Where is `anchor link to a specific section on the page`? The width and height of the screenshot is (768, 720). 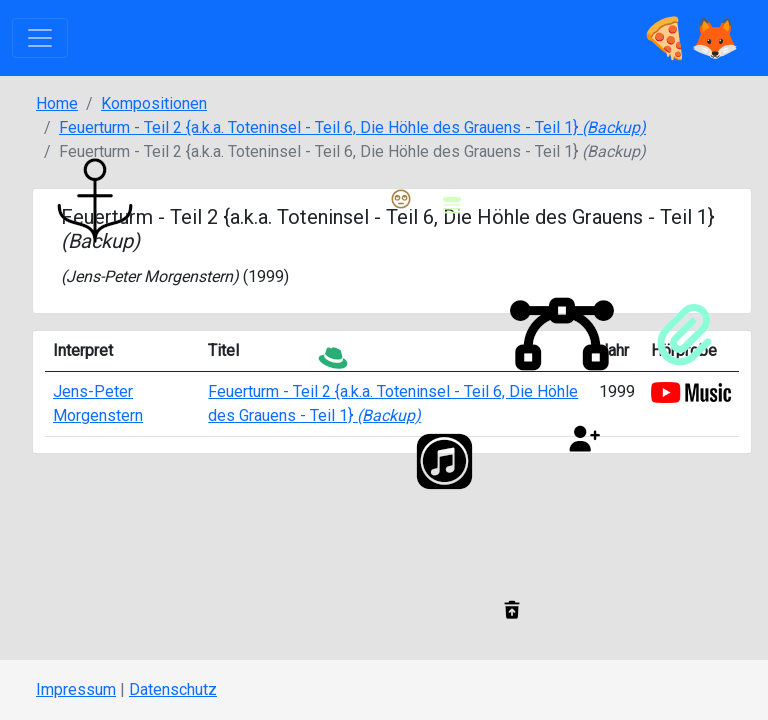 anchor link to a specific section on the page is located at coordinates (95, 199).